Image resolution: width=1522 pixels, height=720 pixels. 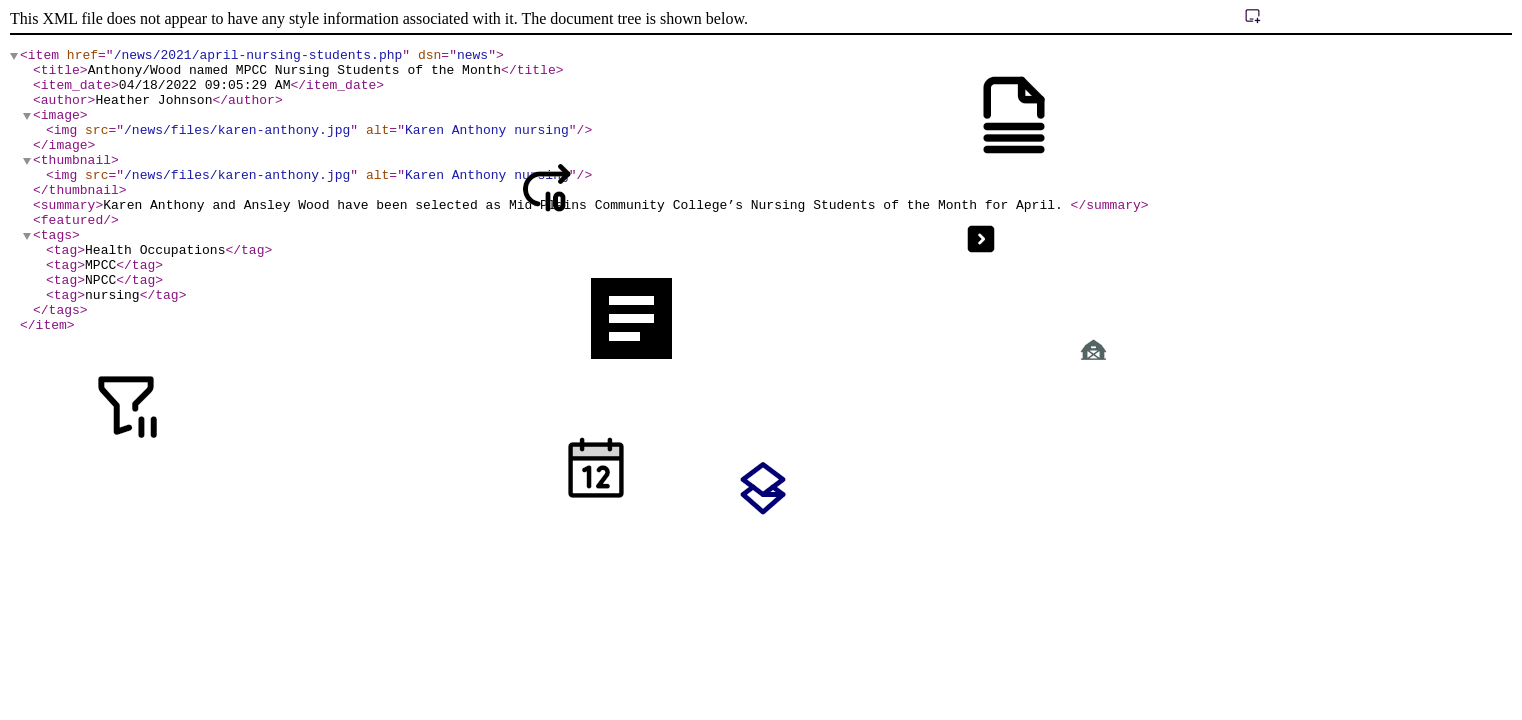 I want to click on pause active filters, so click(x=126, y=404).